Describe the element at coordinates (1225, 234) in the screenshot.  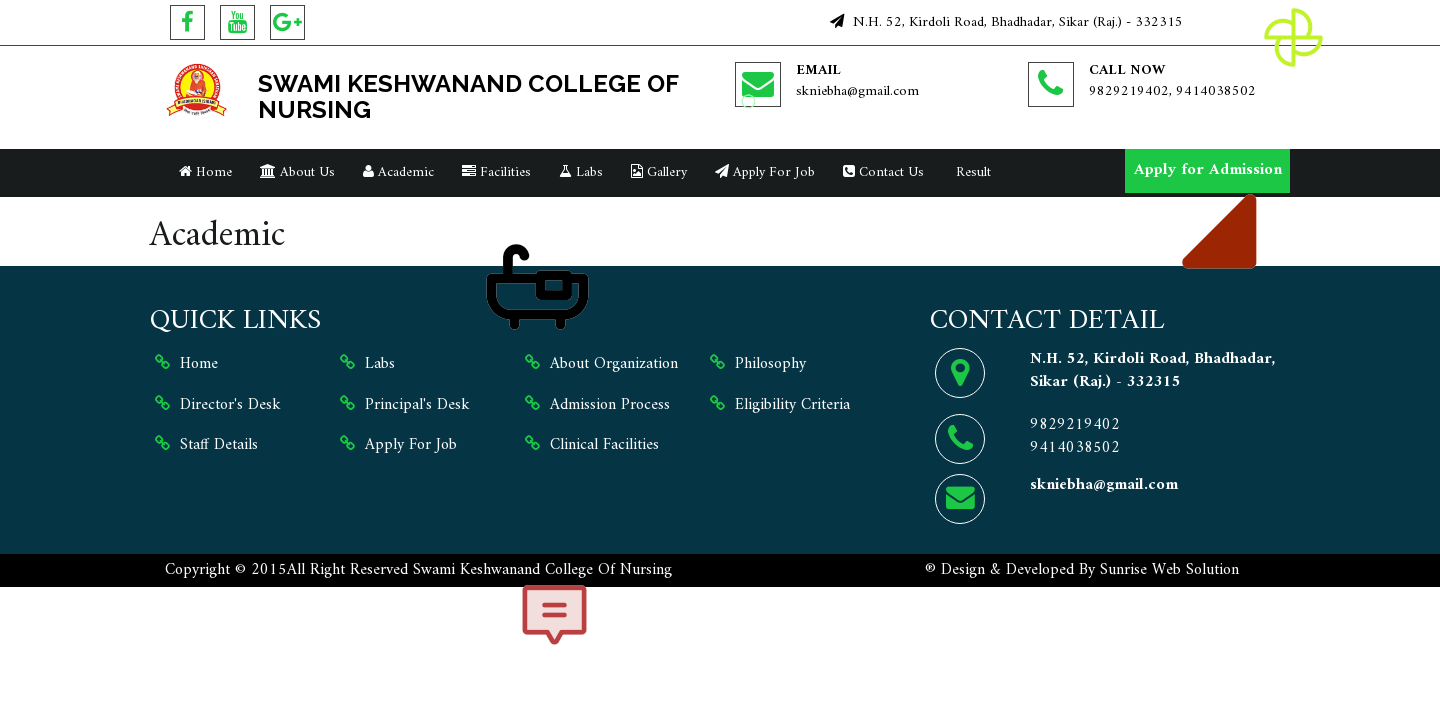
I see `indicates full cellular signal strength` at that location.